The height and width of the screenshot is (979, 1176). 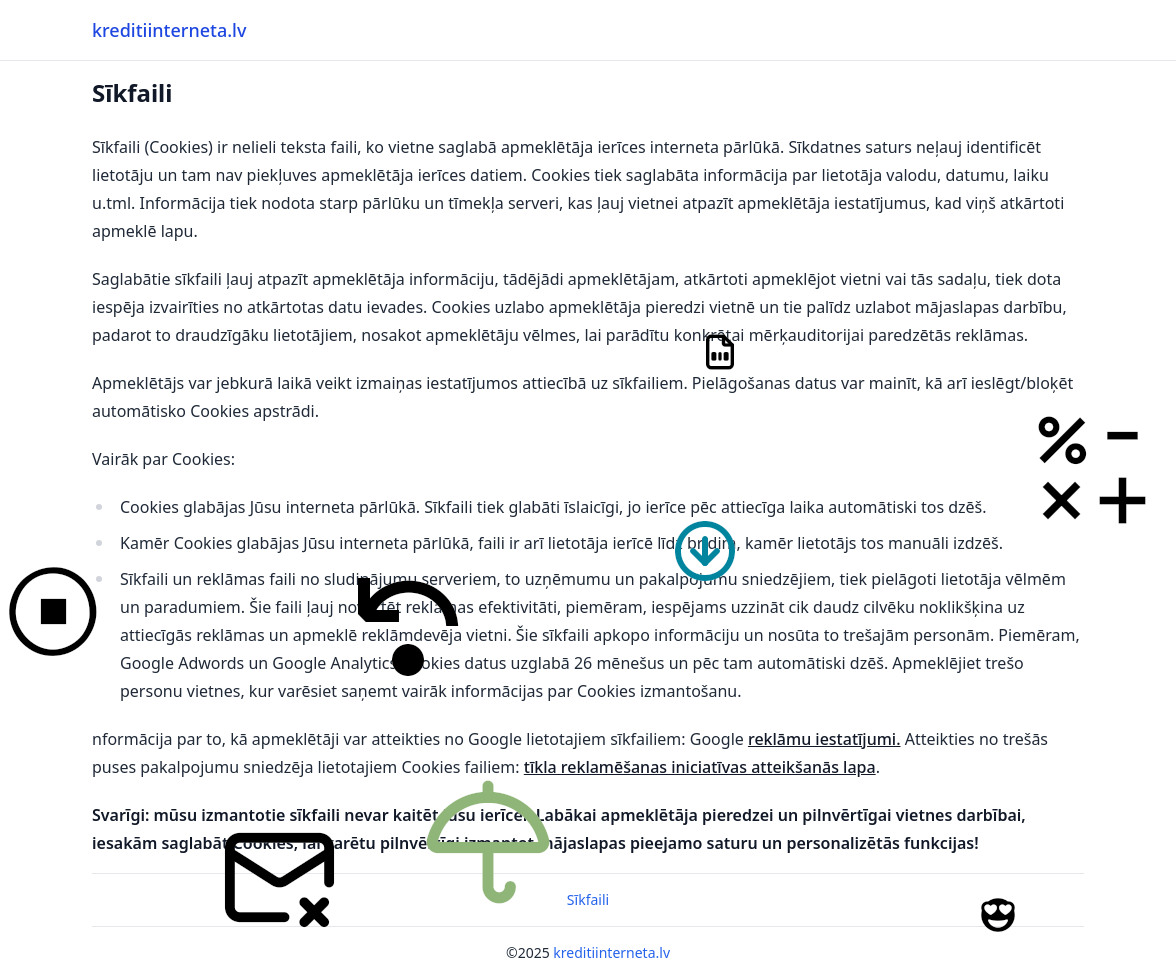 I want to click on download file or content, so click(x=705, y=551).